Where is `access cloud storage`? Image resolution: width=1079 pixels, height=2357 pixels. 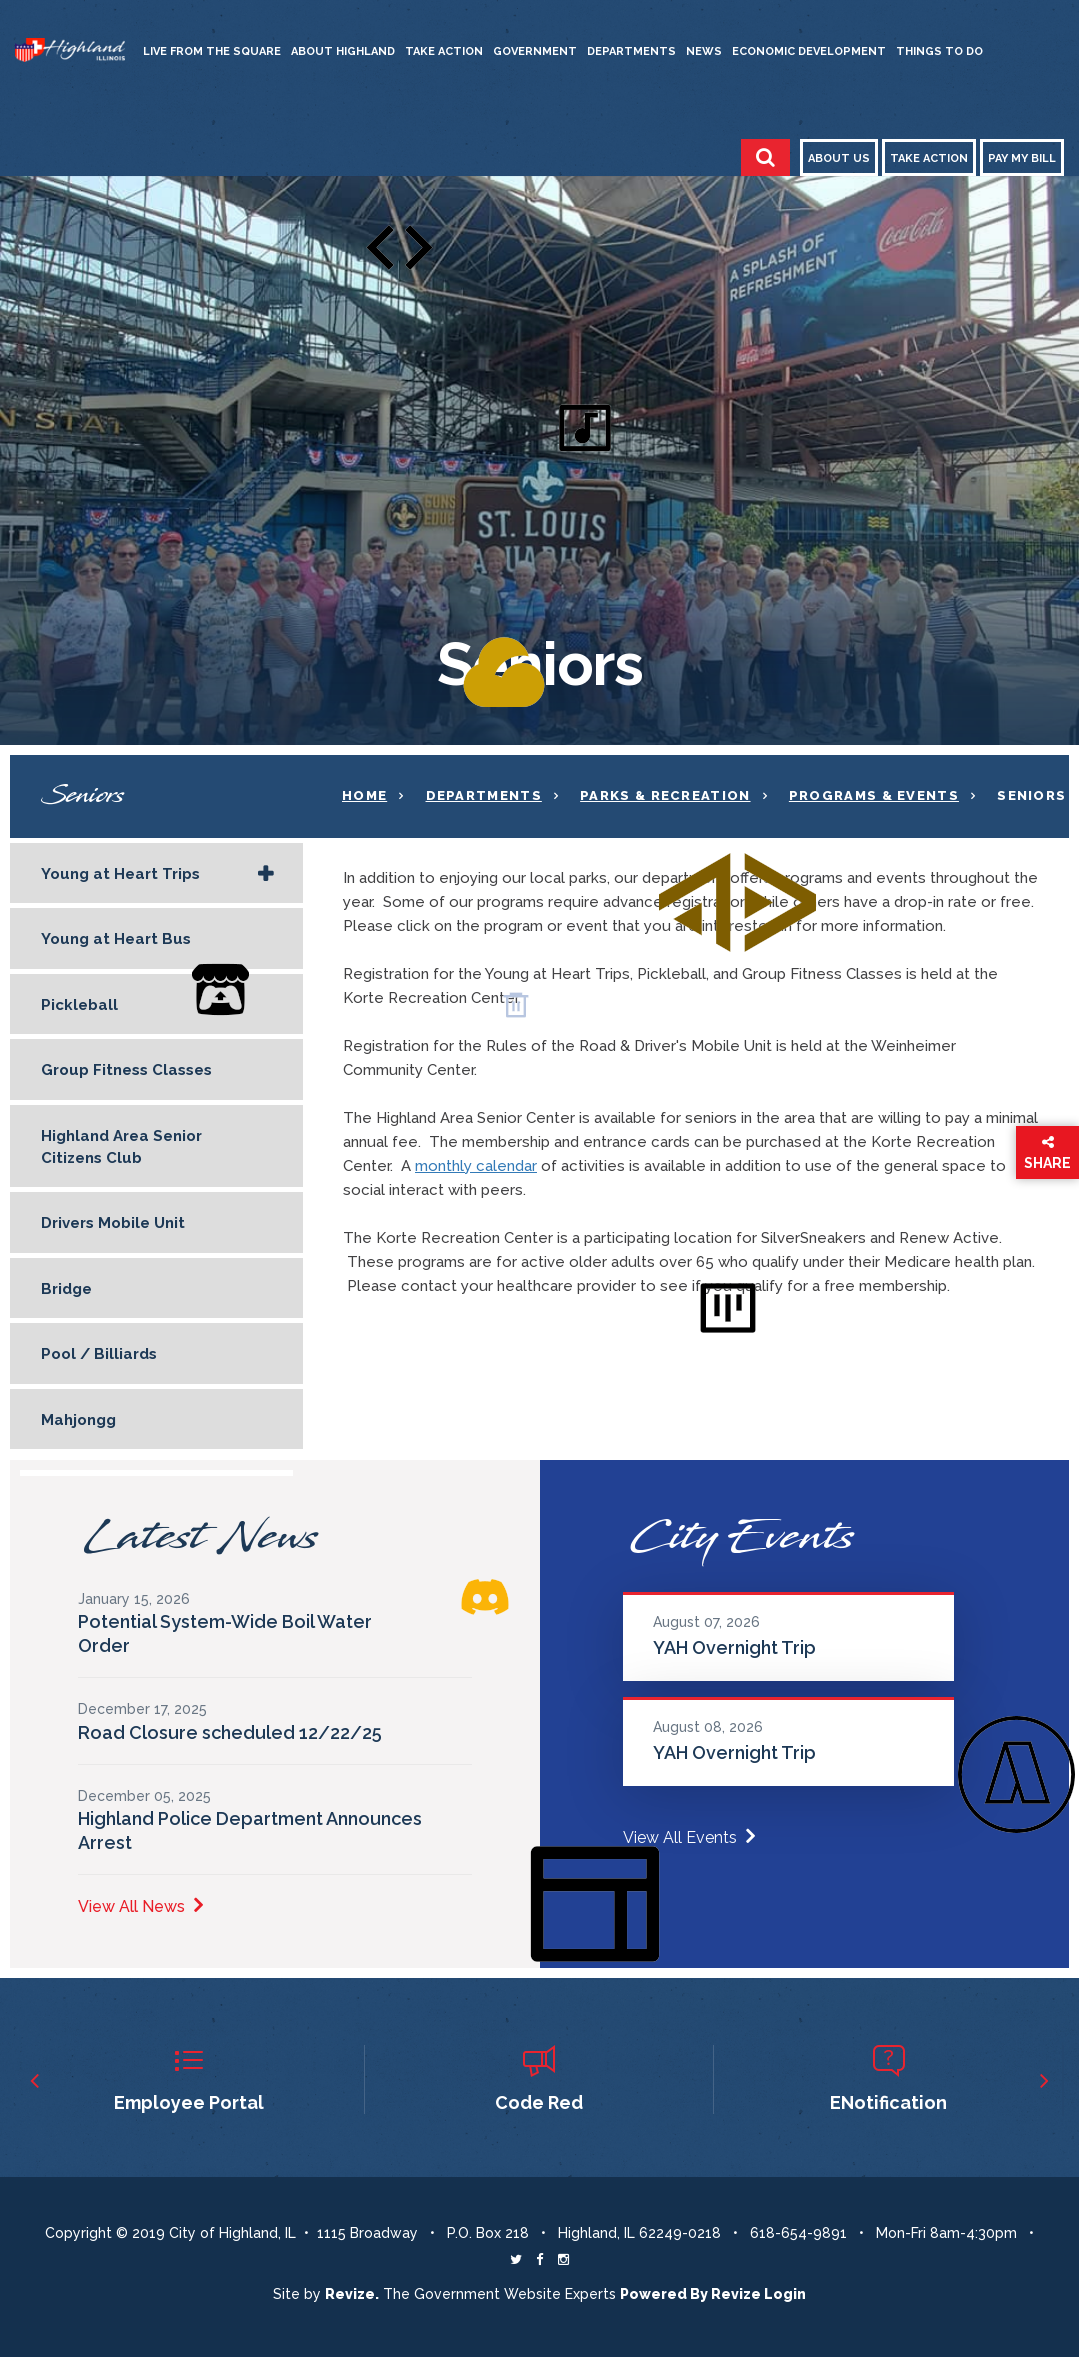
access cloud storage is located at coordinates (504, 674).